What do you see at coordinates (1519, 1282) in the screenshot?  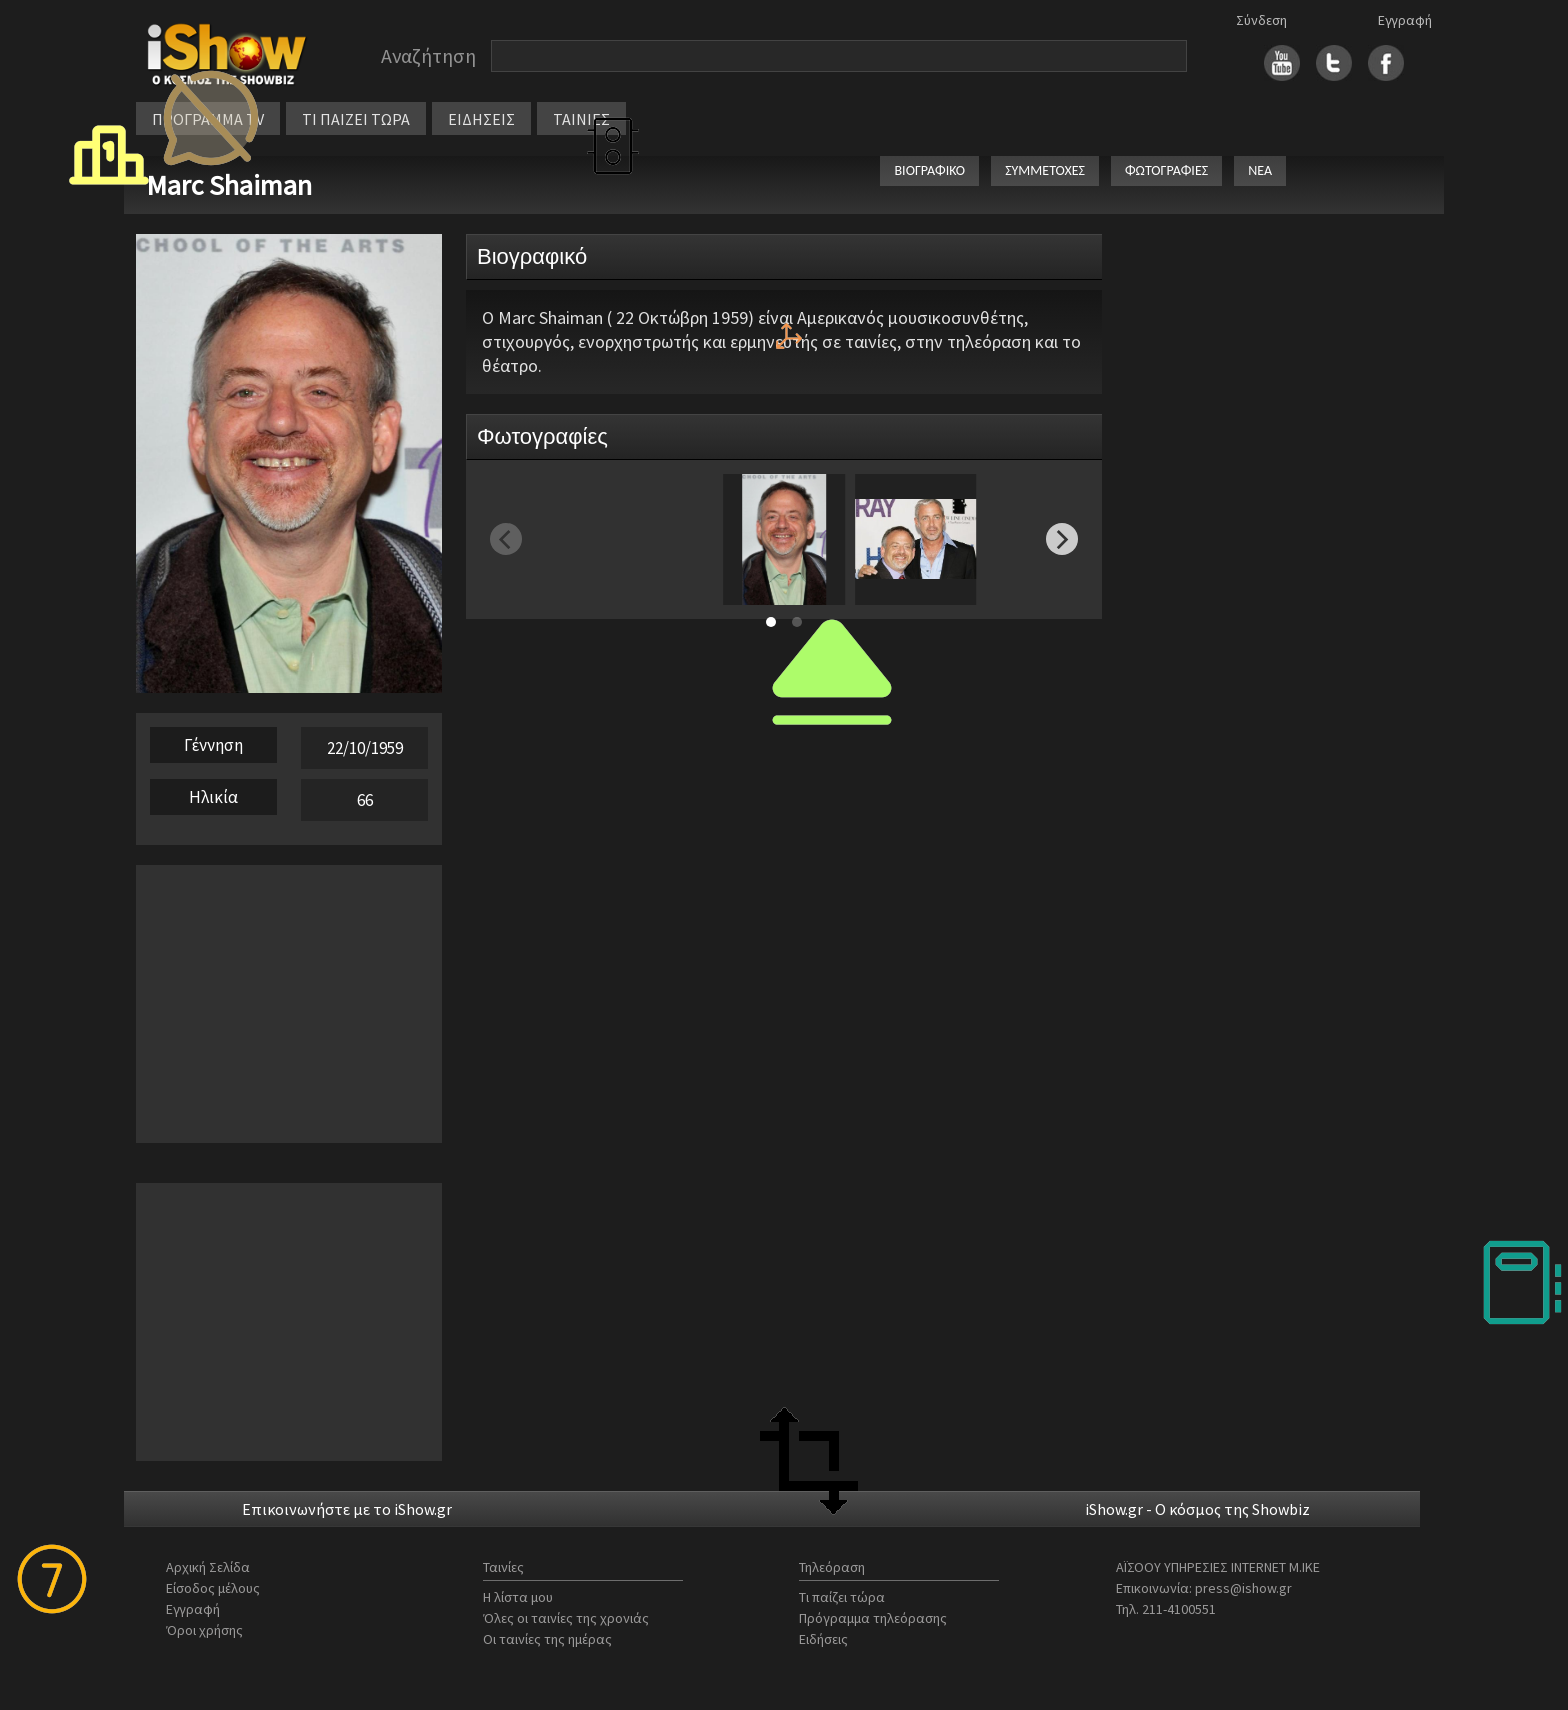 I see `open notebook or journal view` at bounding box center [1519, 1282].